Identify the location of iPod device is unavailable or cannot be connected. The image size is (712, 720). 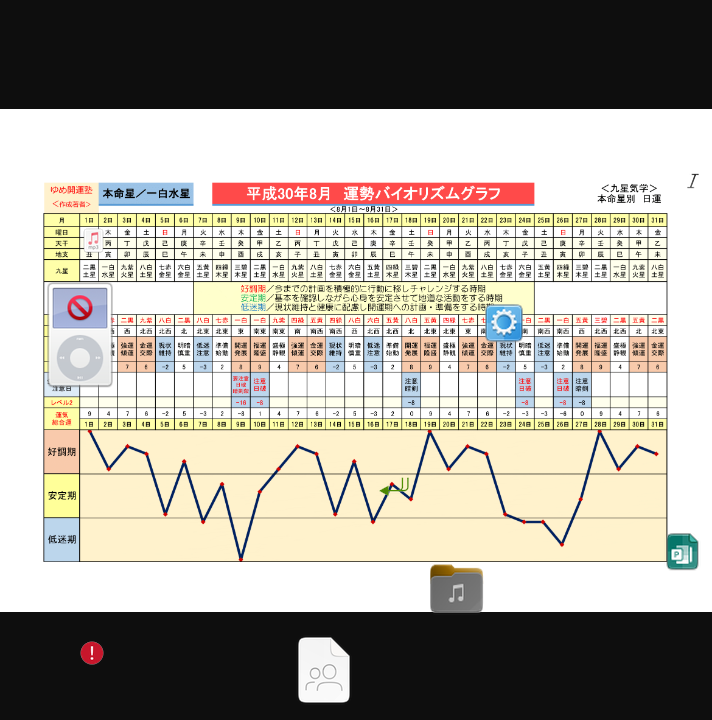
(80, 335).